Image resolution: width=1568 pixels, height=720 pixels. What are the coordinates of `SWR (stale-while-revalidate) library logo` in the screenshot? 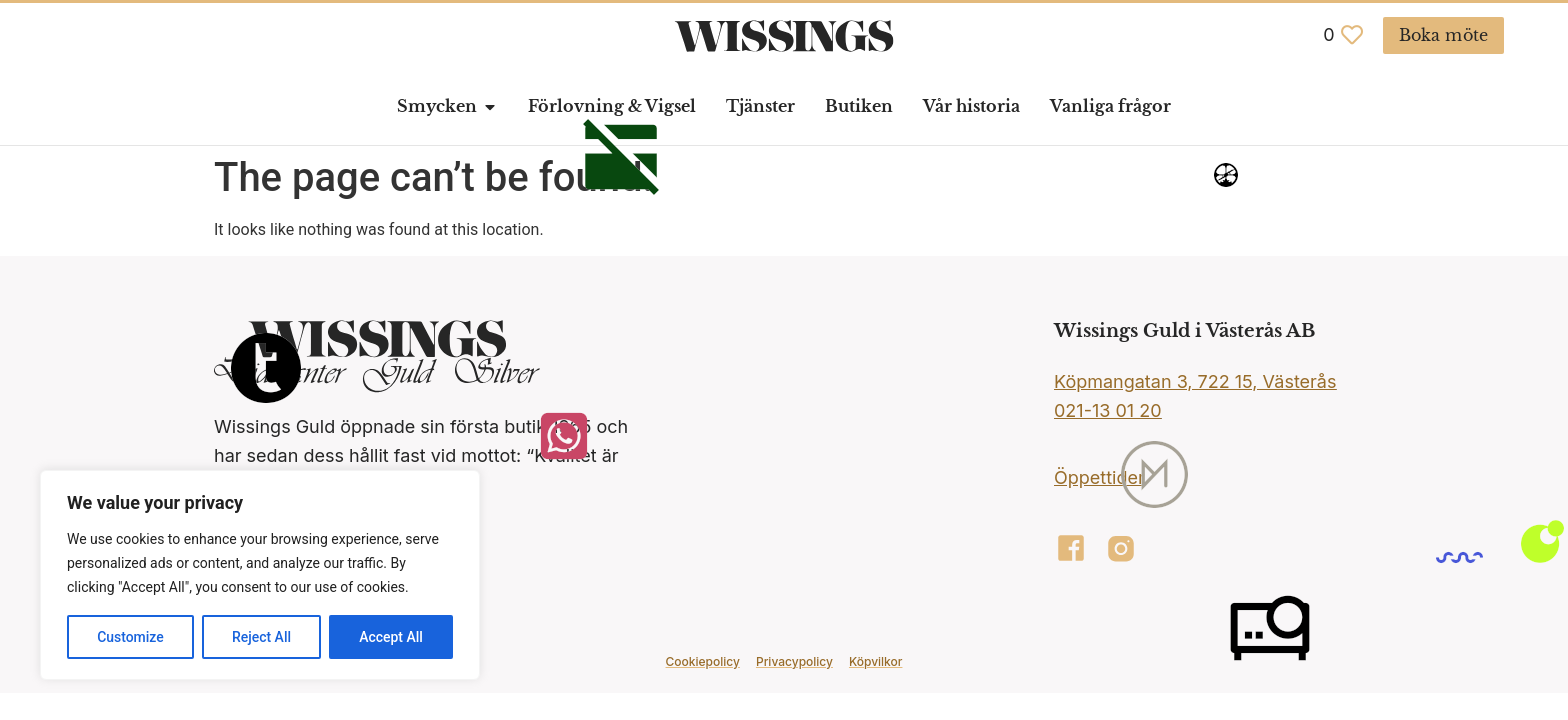 It's located at (1459, 557).